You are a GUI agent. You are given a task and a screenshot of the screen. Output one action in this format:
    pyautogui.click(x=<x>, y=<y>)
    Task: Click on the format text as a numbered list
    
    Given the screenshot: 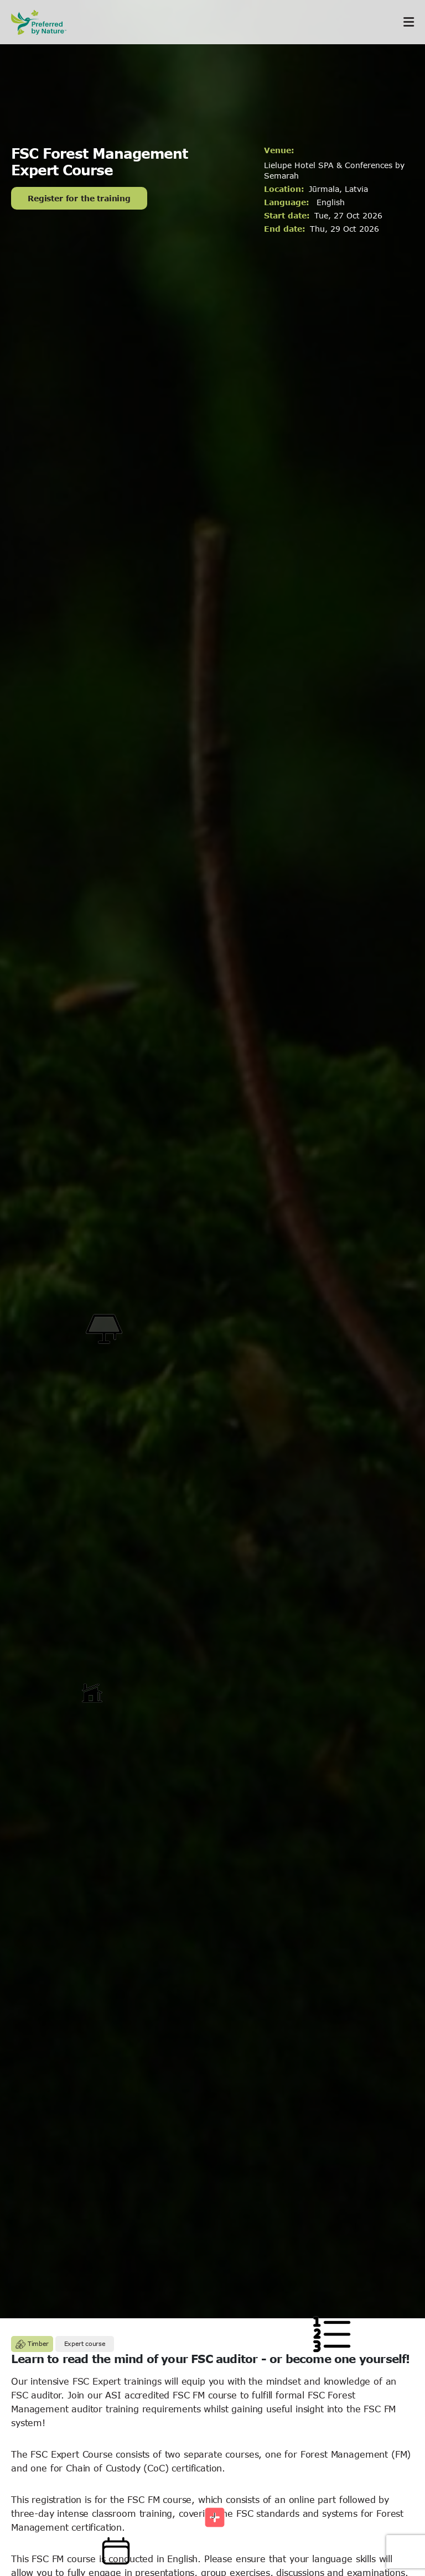 What is the action you would take?
    pyautogui.click(x=333, y=2334)
    